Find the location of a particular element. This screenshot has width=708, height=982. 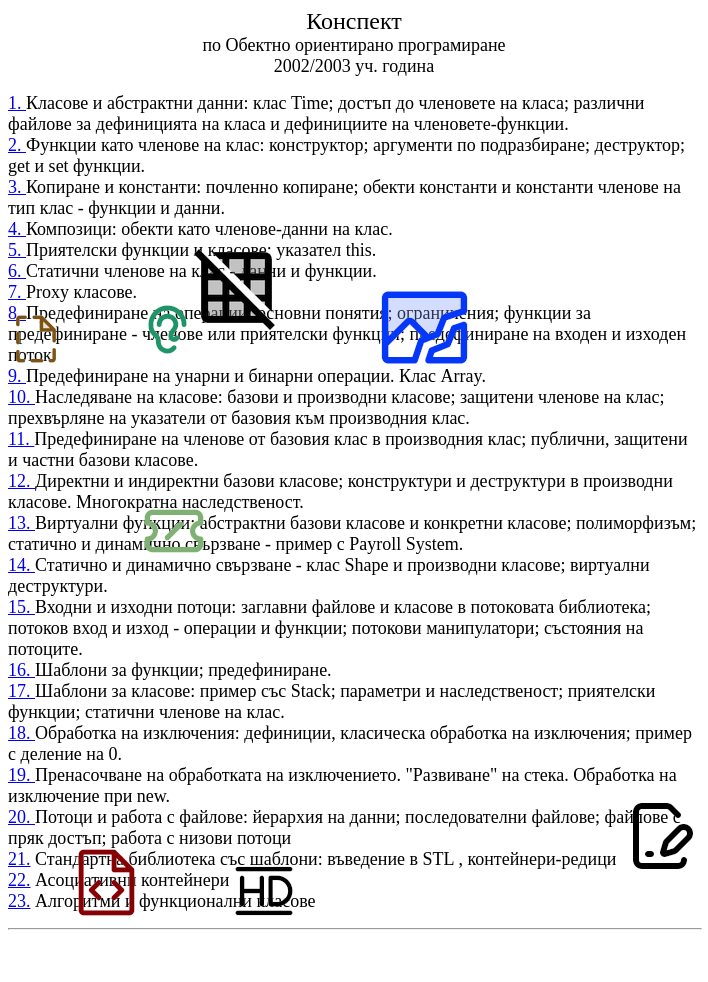

access audio or hearing settings is located at coordinates (167, 329).